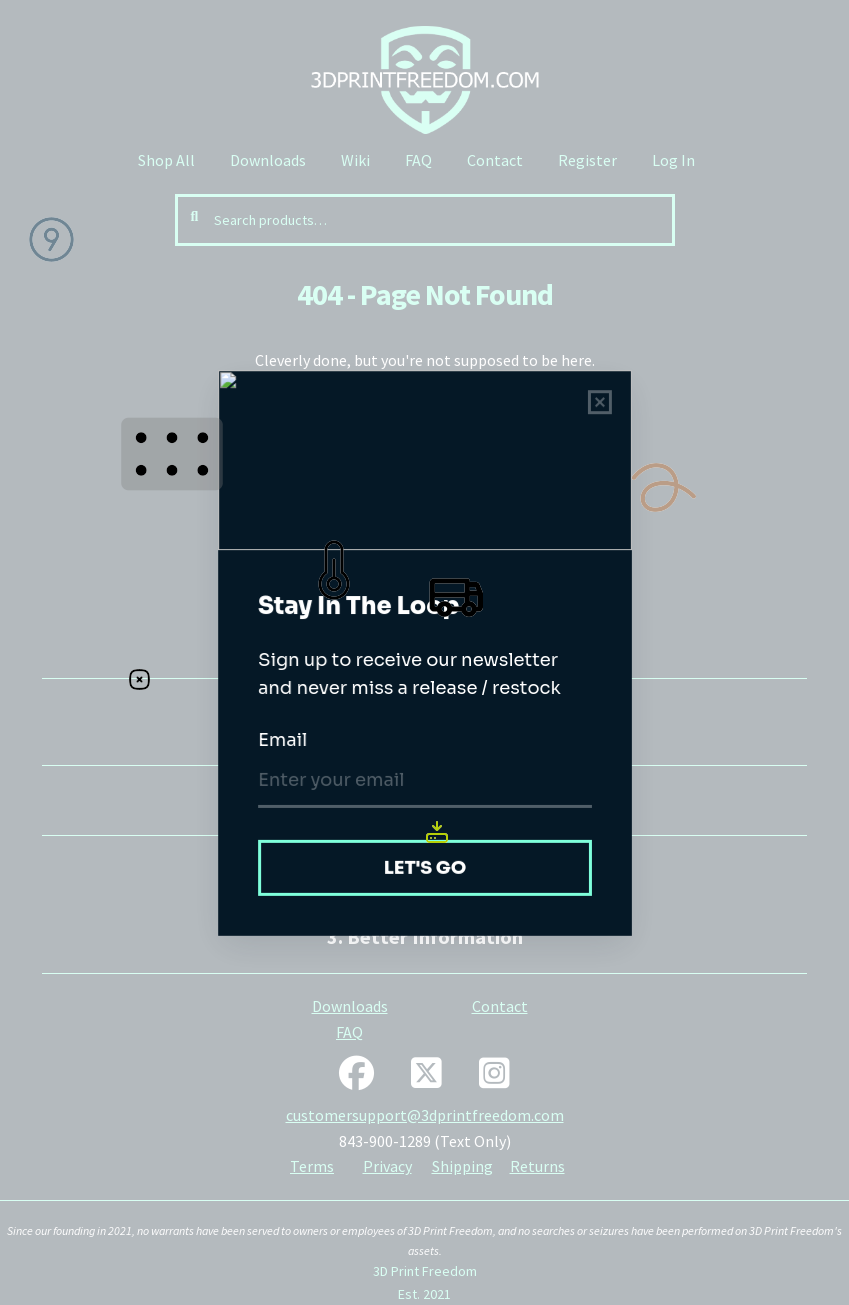 The image size is (849, 1305). I want to click on drag to reorder or rearrange items, so click(172, 454).